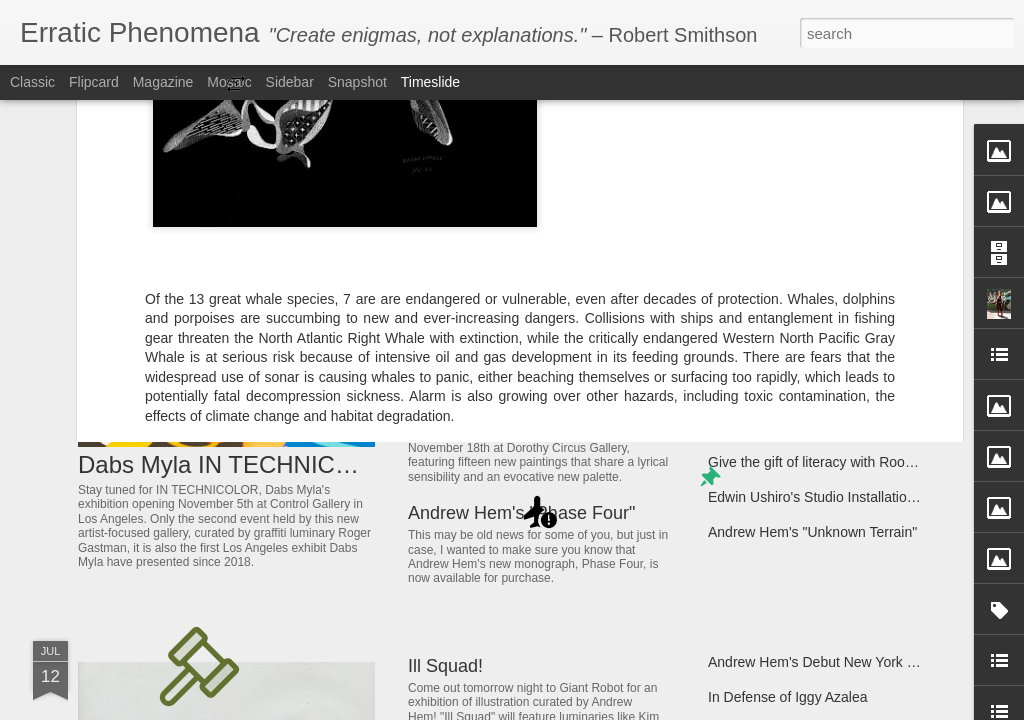 The image size is (1024, 720). What do you see at coordinates (236, 84) in the screenshot?
I see `repeat current track once` at bounding box center [236, 84].